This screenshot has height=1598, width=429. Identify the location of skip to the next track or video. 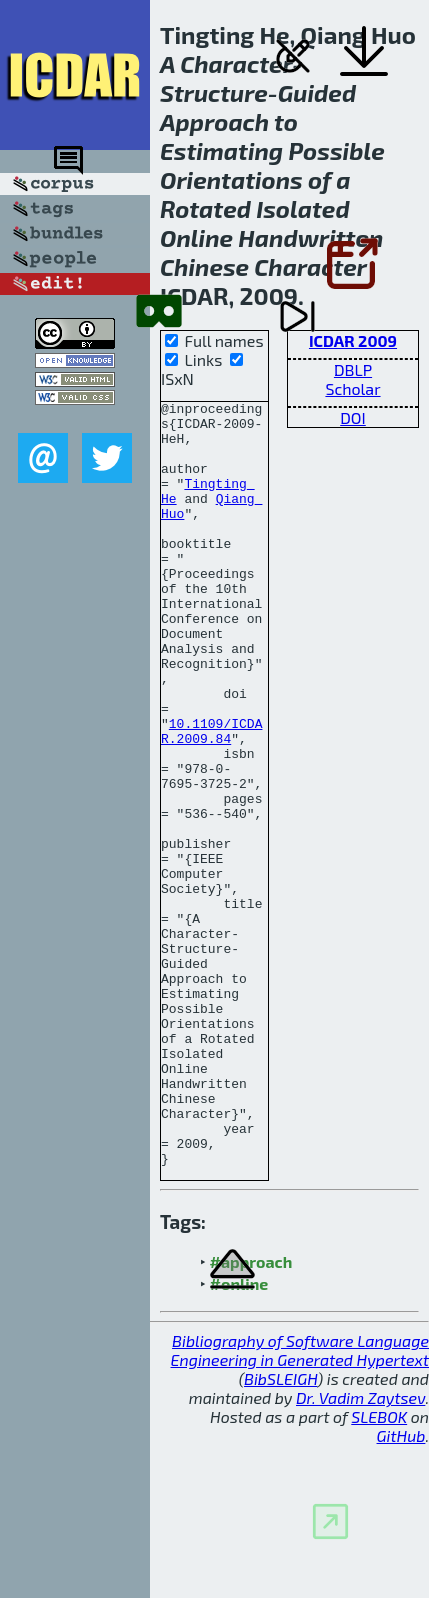
(297, 316).